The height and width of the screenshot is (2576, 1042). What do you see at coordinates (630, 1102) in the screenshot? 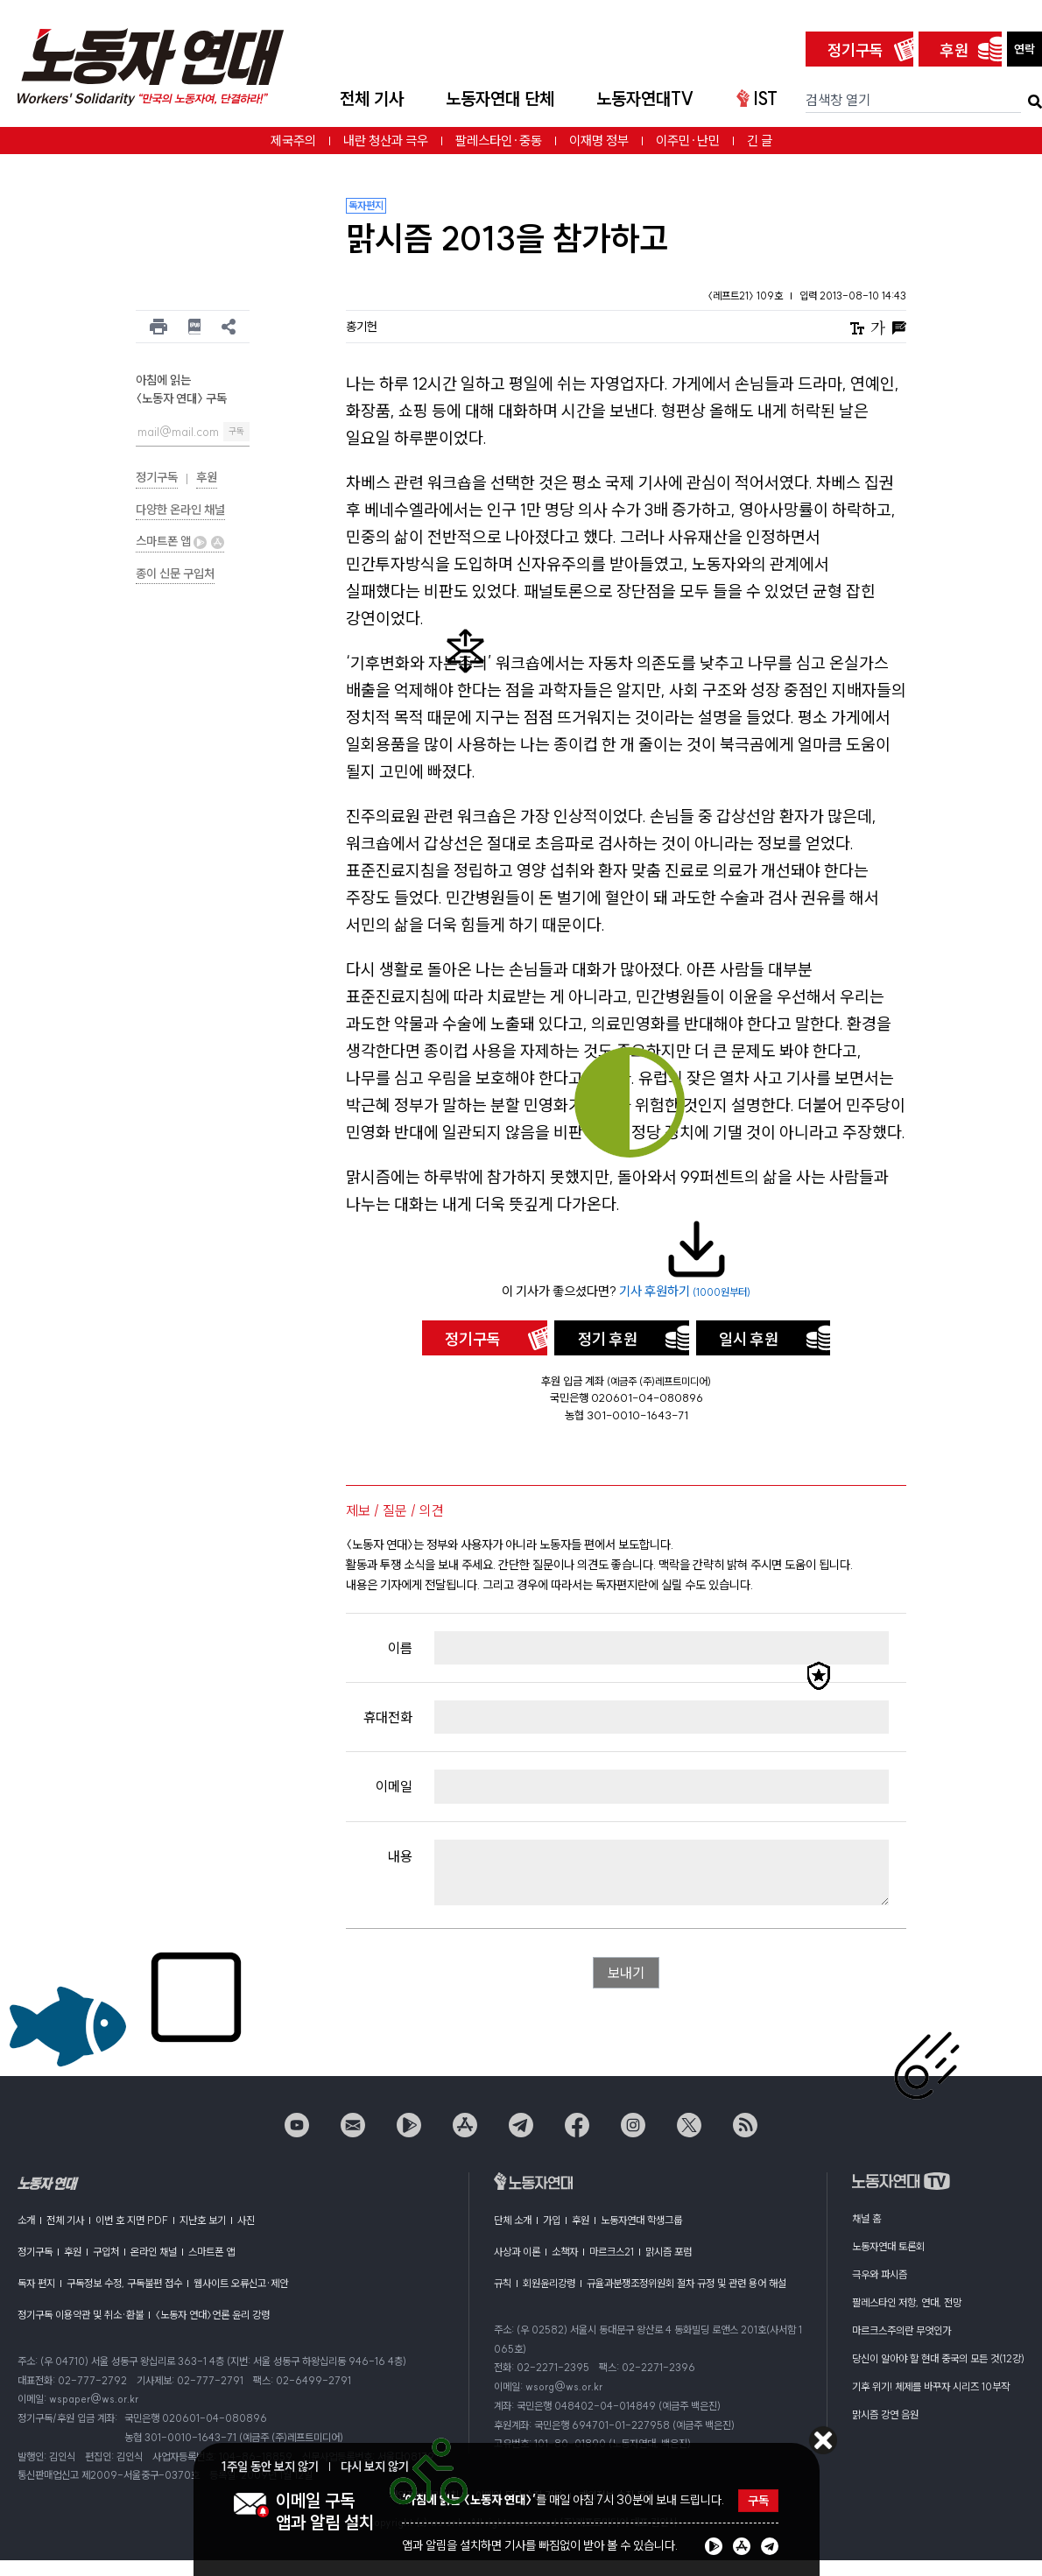
I see `adjust display contrast settings` at bounding box center [630, 1102].